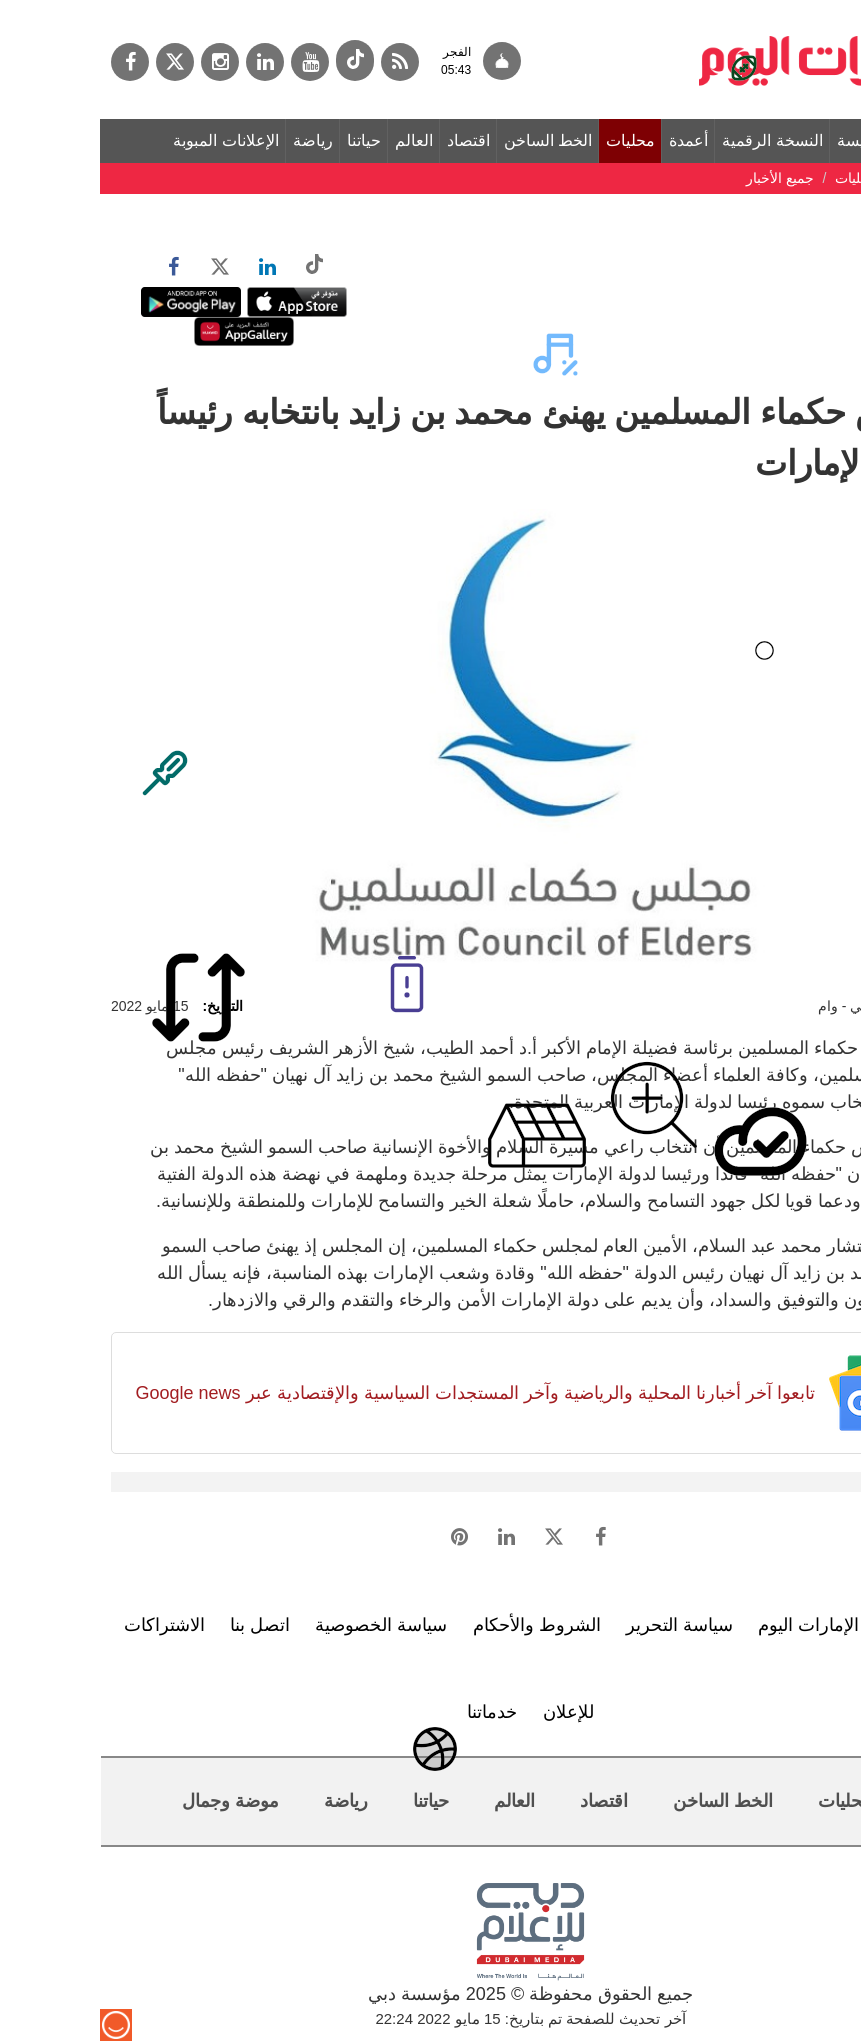 Image resolution: width=861 pixels, height=2041 pixels. What do you see at coordinates (198, 997) in the screenshot?
I see `flip or mirror content horizontally` at bounding box center [198, 997].